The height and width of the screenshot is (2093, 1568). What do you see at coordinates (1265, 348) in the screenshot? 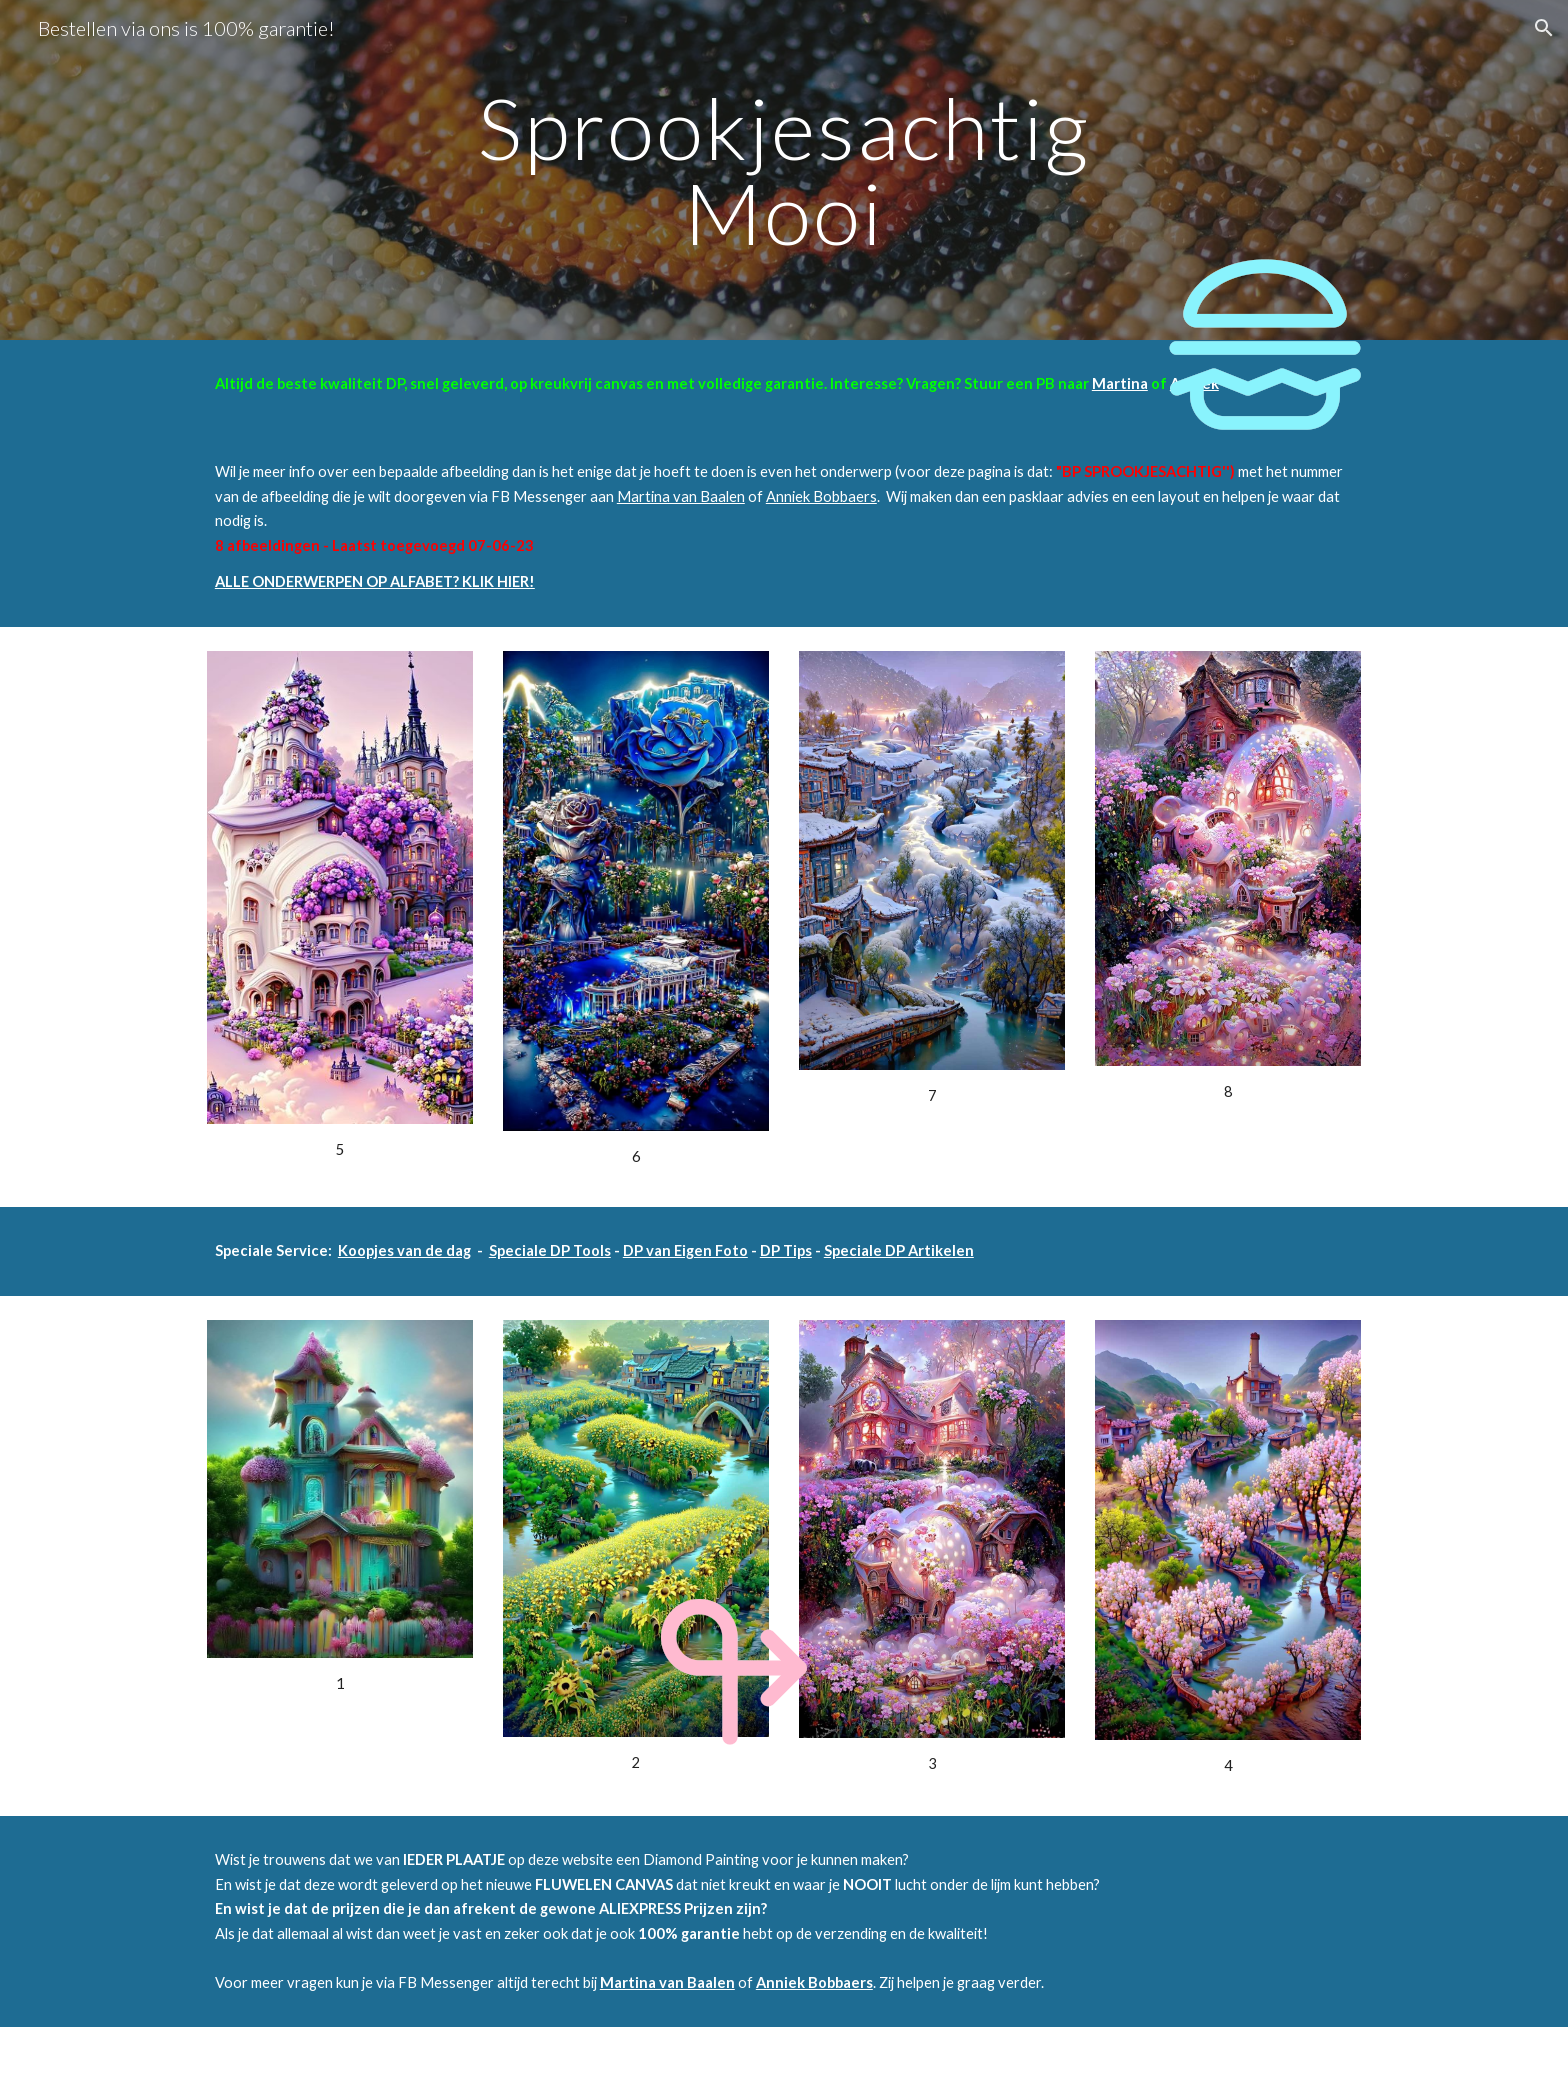
I see `food or restaurant category` at bounding box center [1265, 348].